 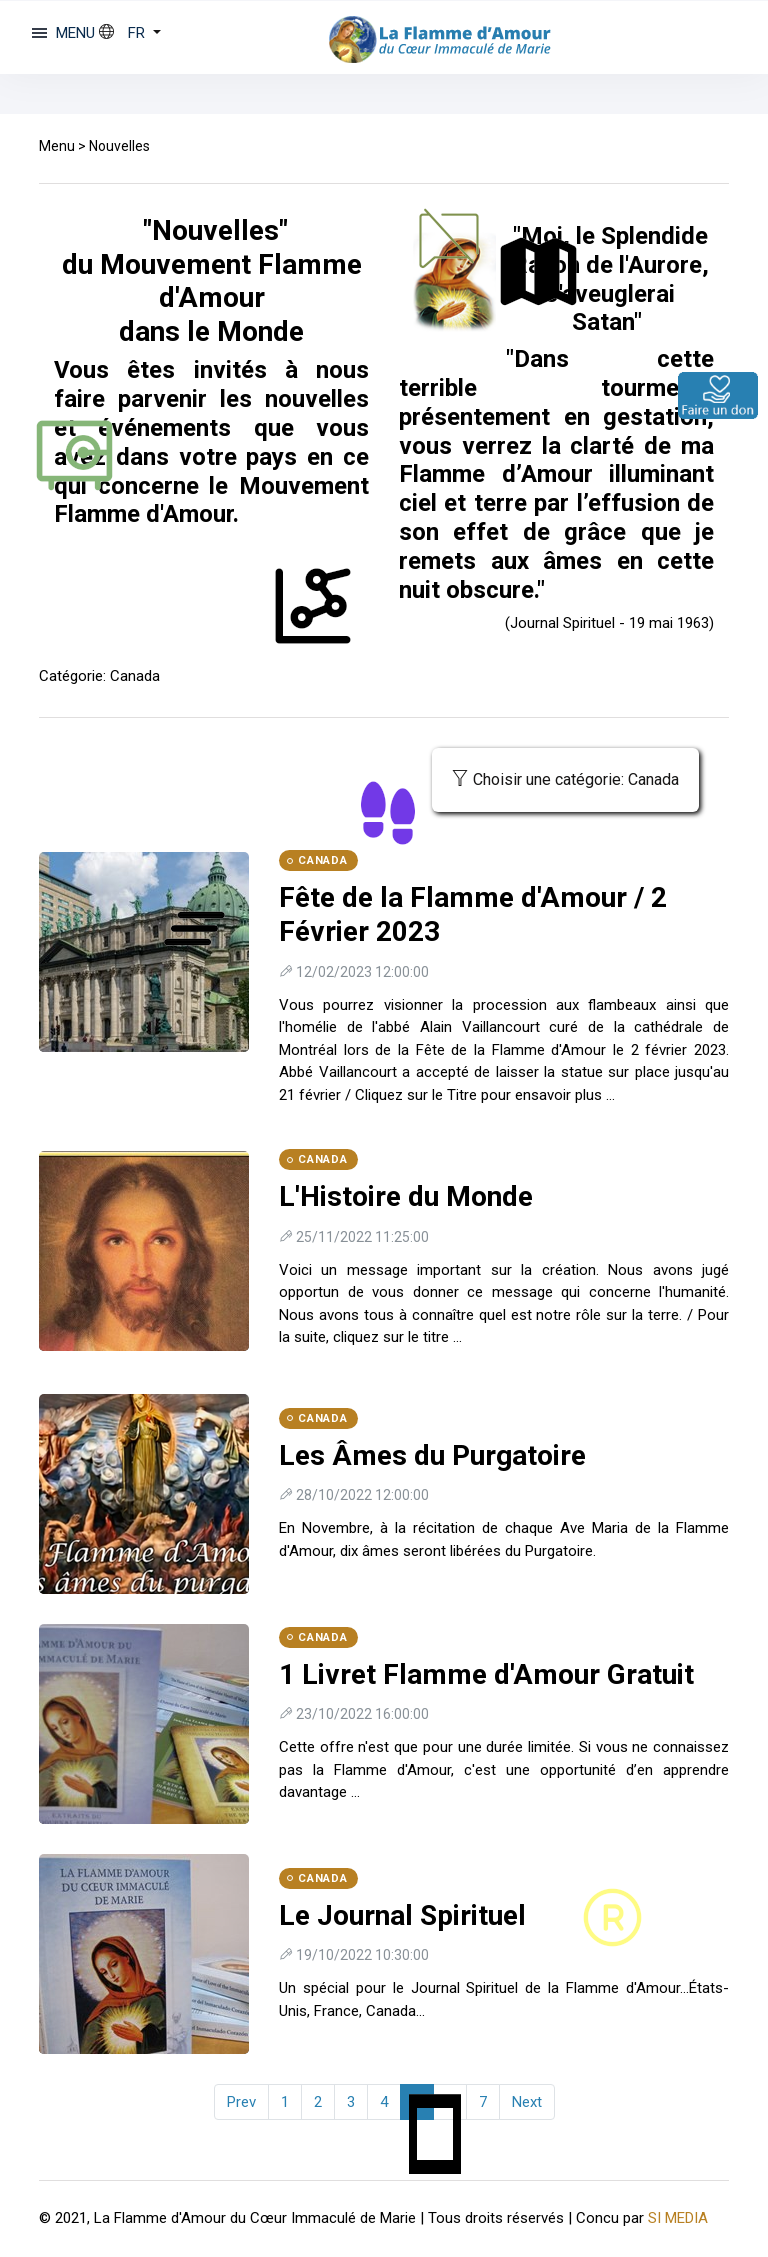 What do you see at coordinates (313, 606) in the screenshot?
I see `view scatter plot data visualization` at bounding box center [313, 606].